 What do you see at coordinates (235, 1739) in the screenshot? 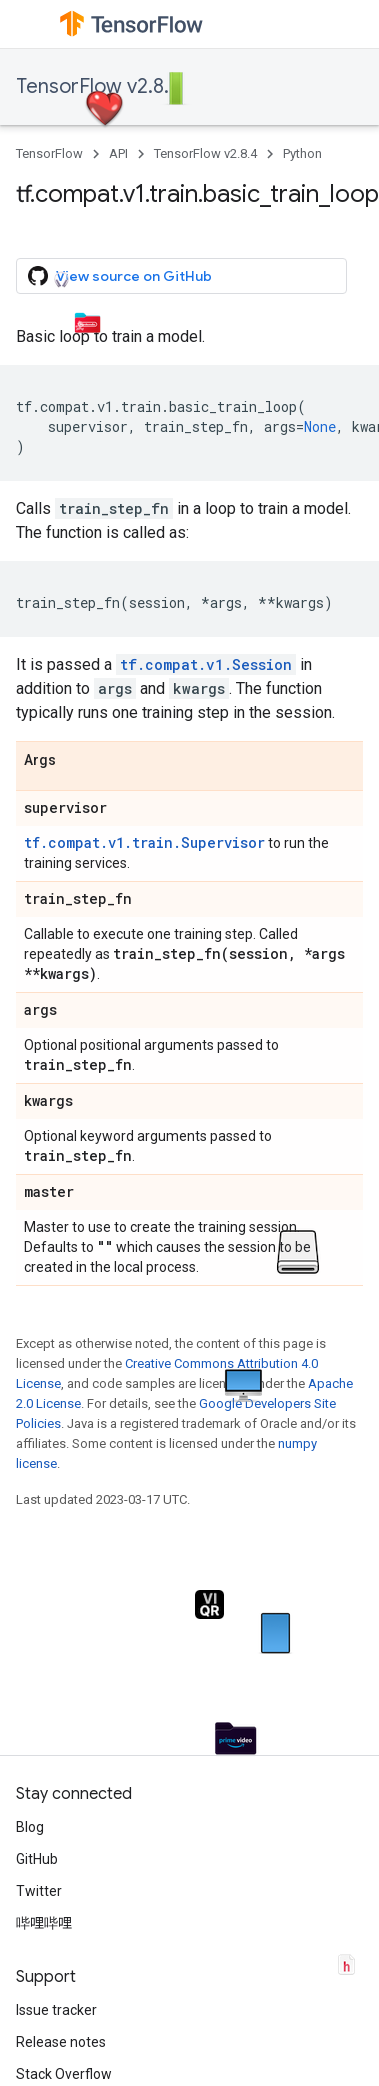
I see `folder containing prime video downloads or media` at bounding box center [235, 1739].